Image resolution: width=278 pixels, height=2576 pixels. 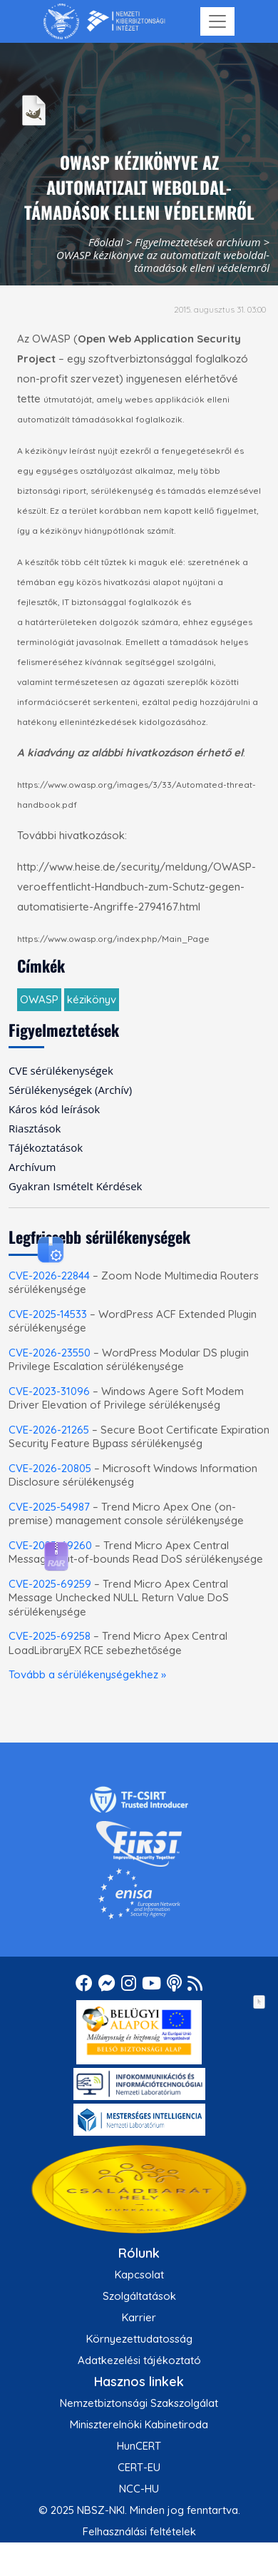 What do you see at coordinates (56, 1556) in the screenshot?
I see `a compressed RAR archive file` at bounding box center [56, 1556].